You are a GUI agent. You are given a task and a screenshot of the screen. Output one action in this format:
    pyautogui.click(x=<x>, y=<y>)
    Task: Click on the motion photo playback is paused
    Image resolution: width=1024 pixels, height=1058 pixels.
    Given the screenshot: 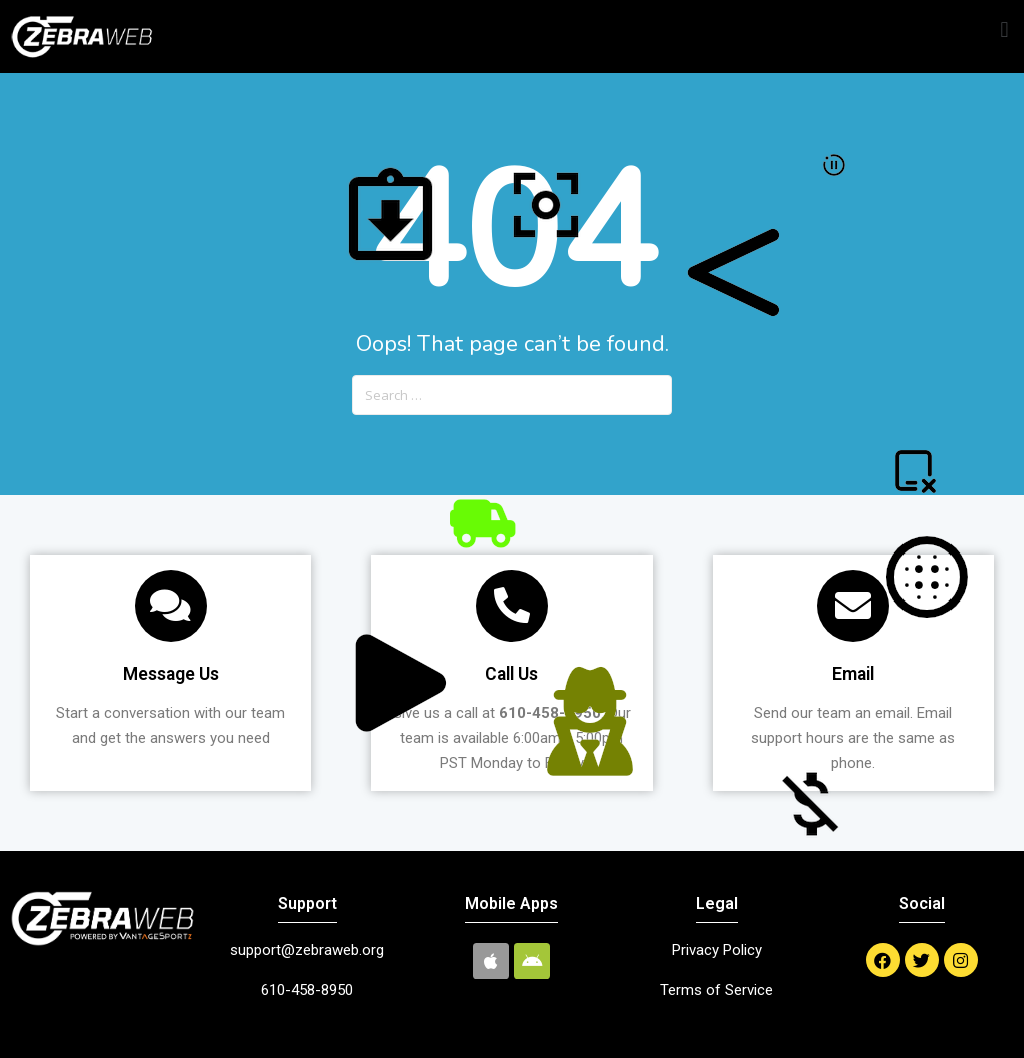 What is the action you would take?
    pyautogui.click(x=834, y=165)
    